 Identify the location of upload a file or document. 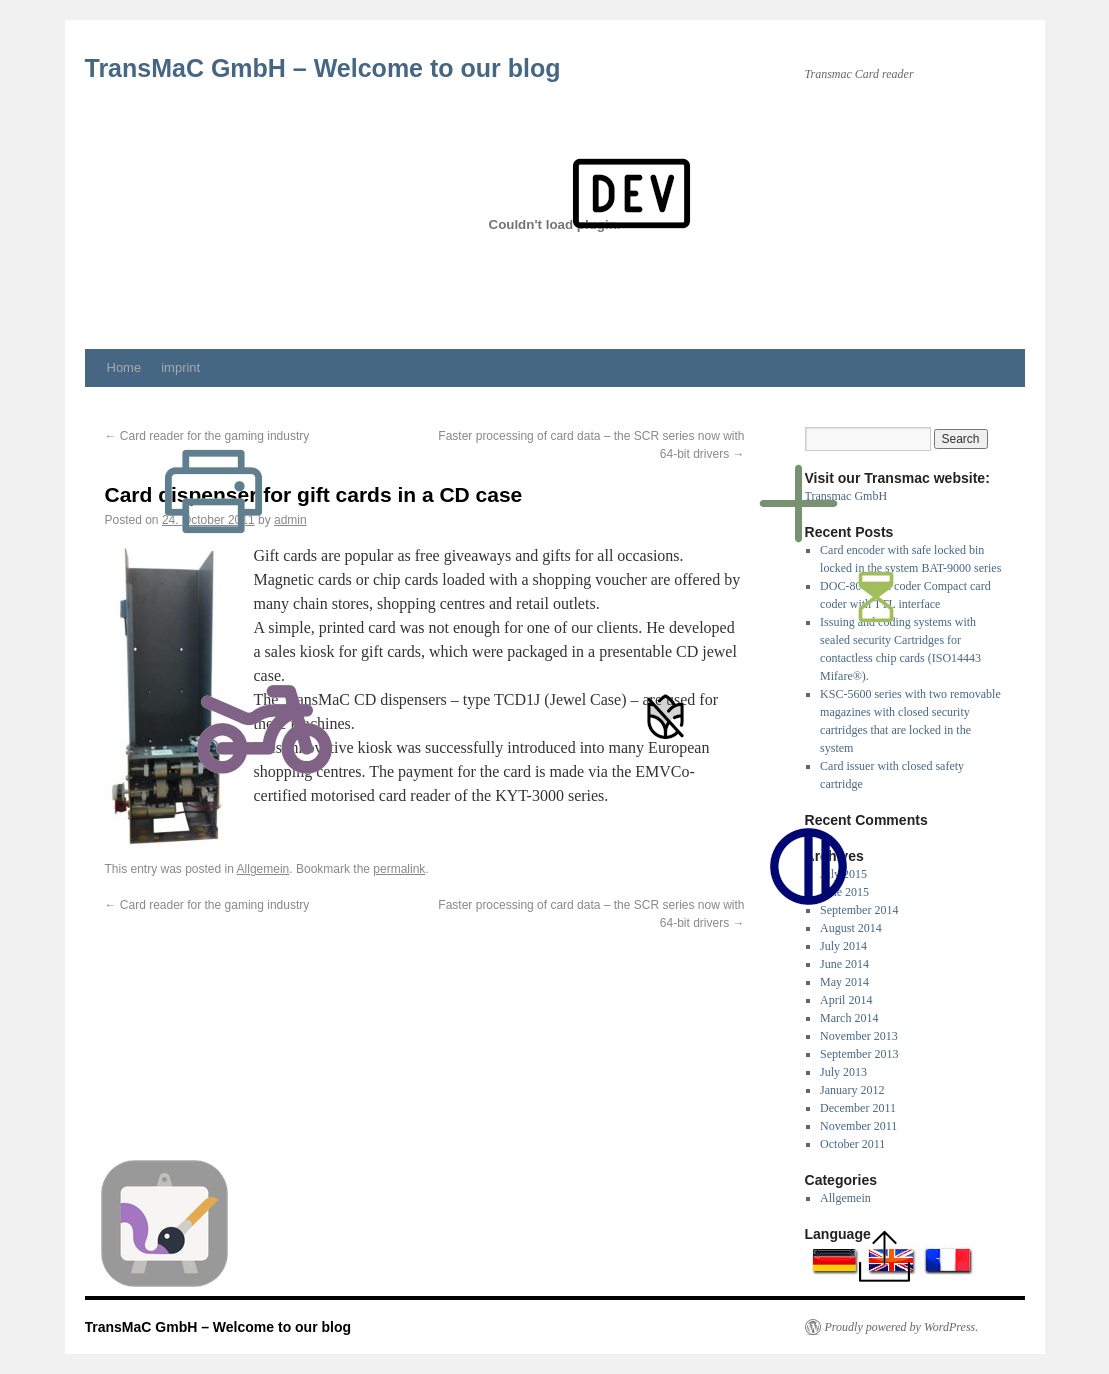
(884, 1258).